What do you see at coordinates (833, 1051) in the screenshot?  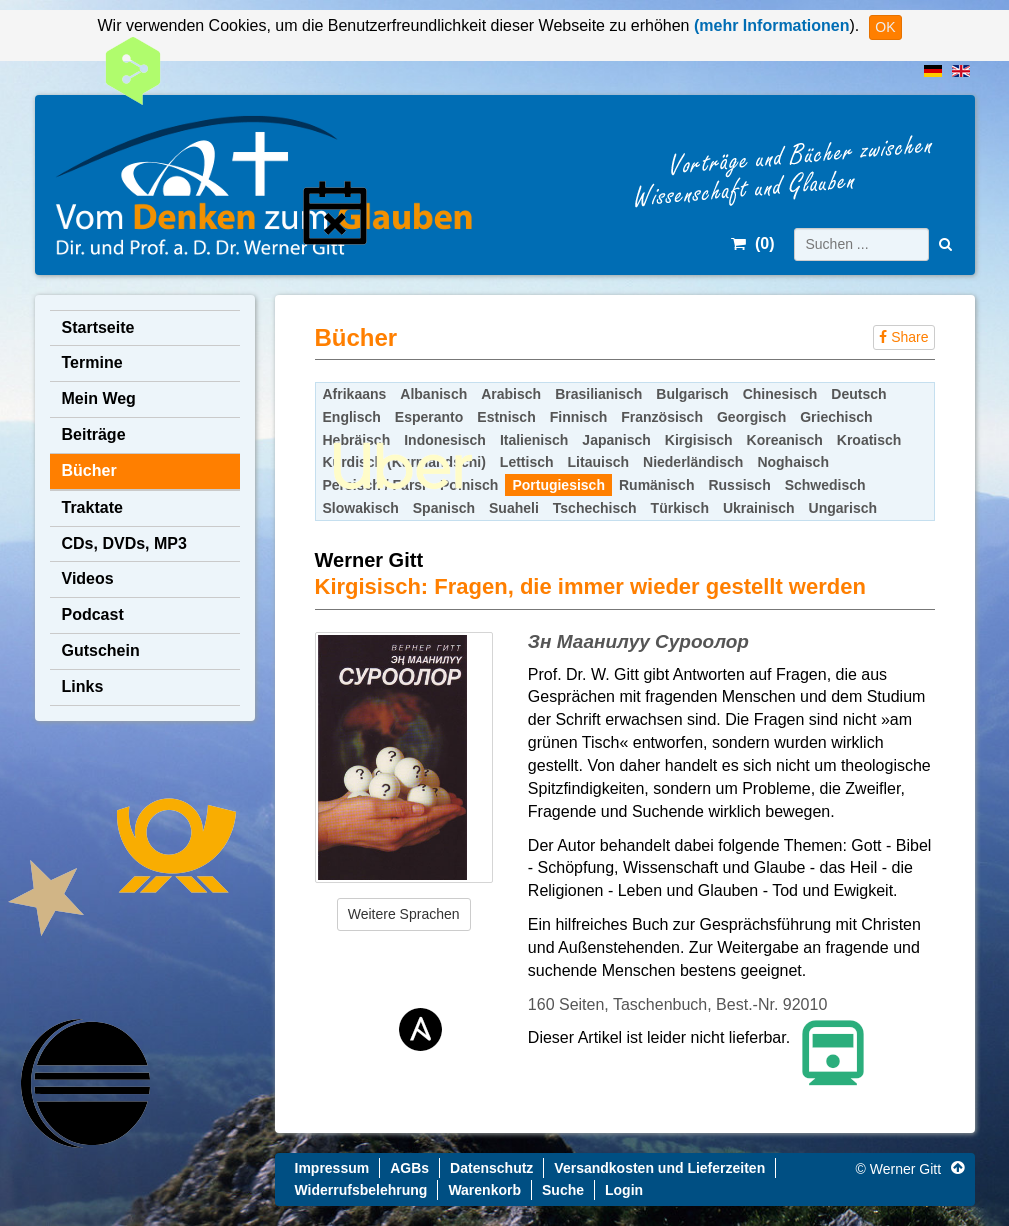 I see `view train schedules or transit options` at bounding box center [833, 1051].